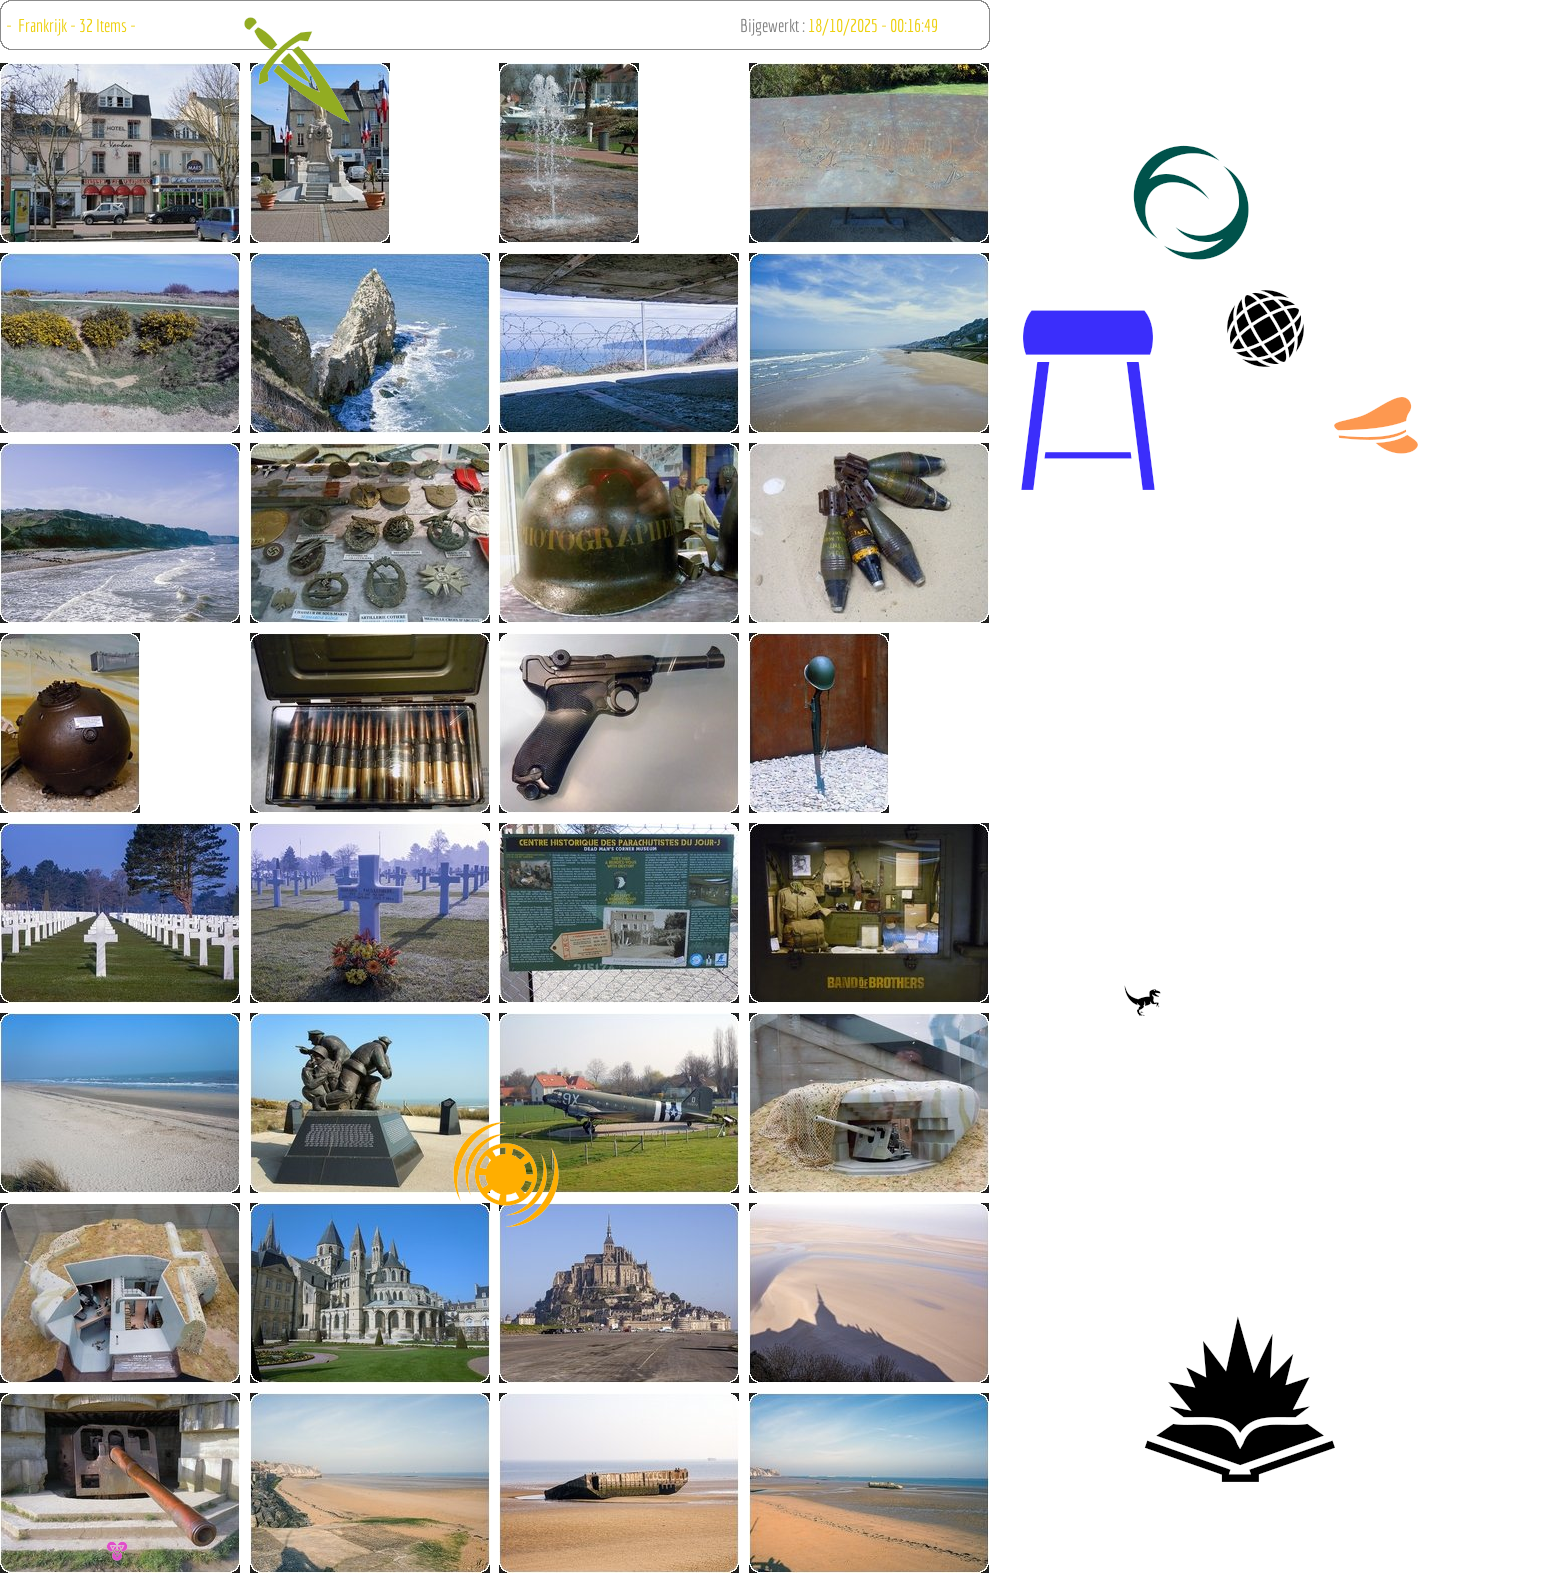  Describe the element at coordinates (1142, 1000) in the screenshot. I see `dinosaur or prehistoric creature category in a game` at that location.